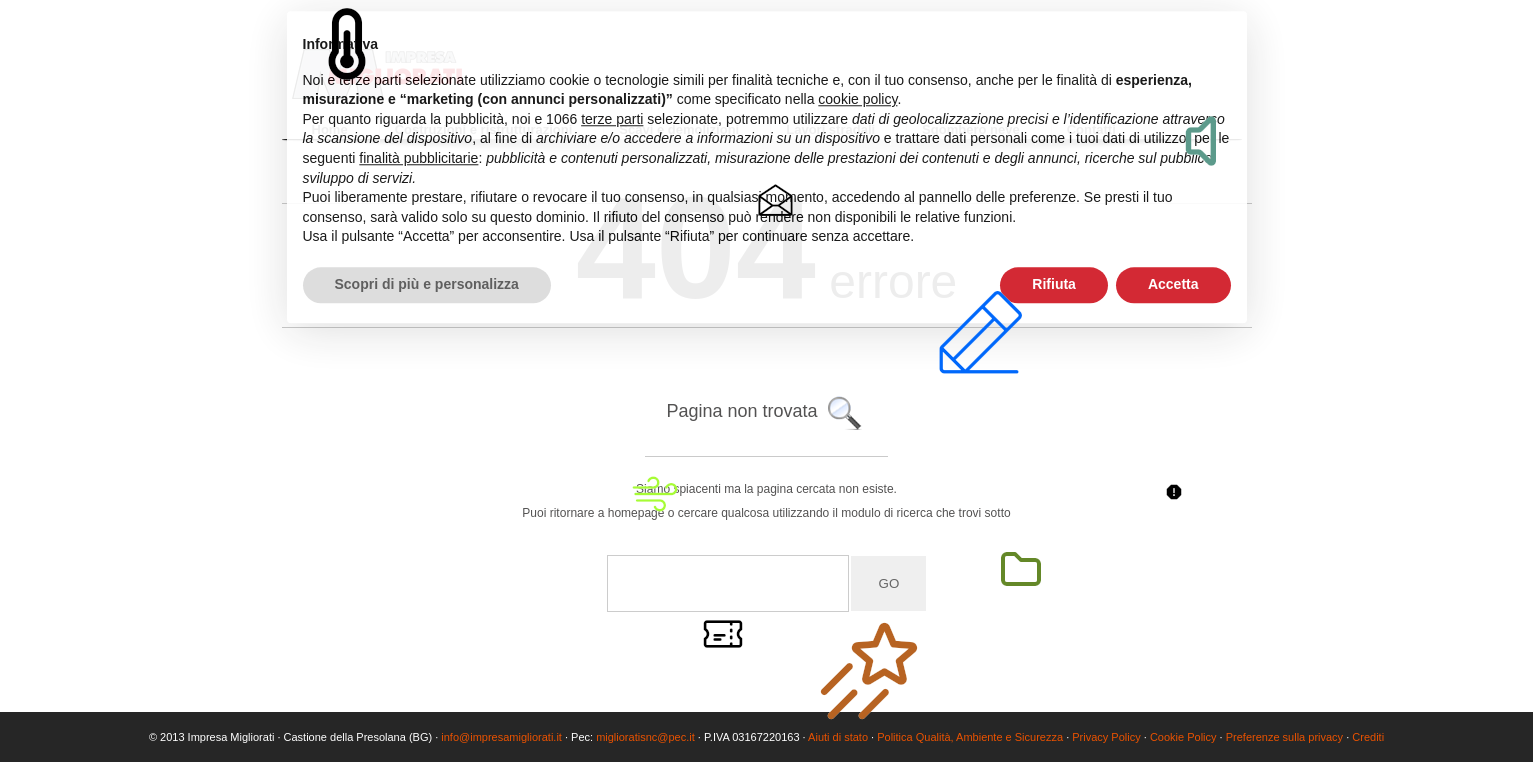 The height and width of the screenshot is (762, 1533). Describe the element at coordinates (347, 44) in the screenshot. I see `view current temperature reading` at that location.